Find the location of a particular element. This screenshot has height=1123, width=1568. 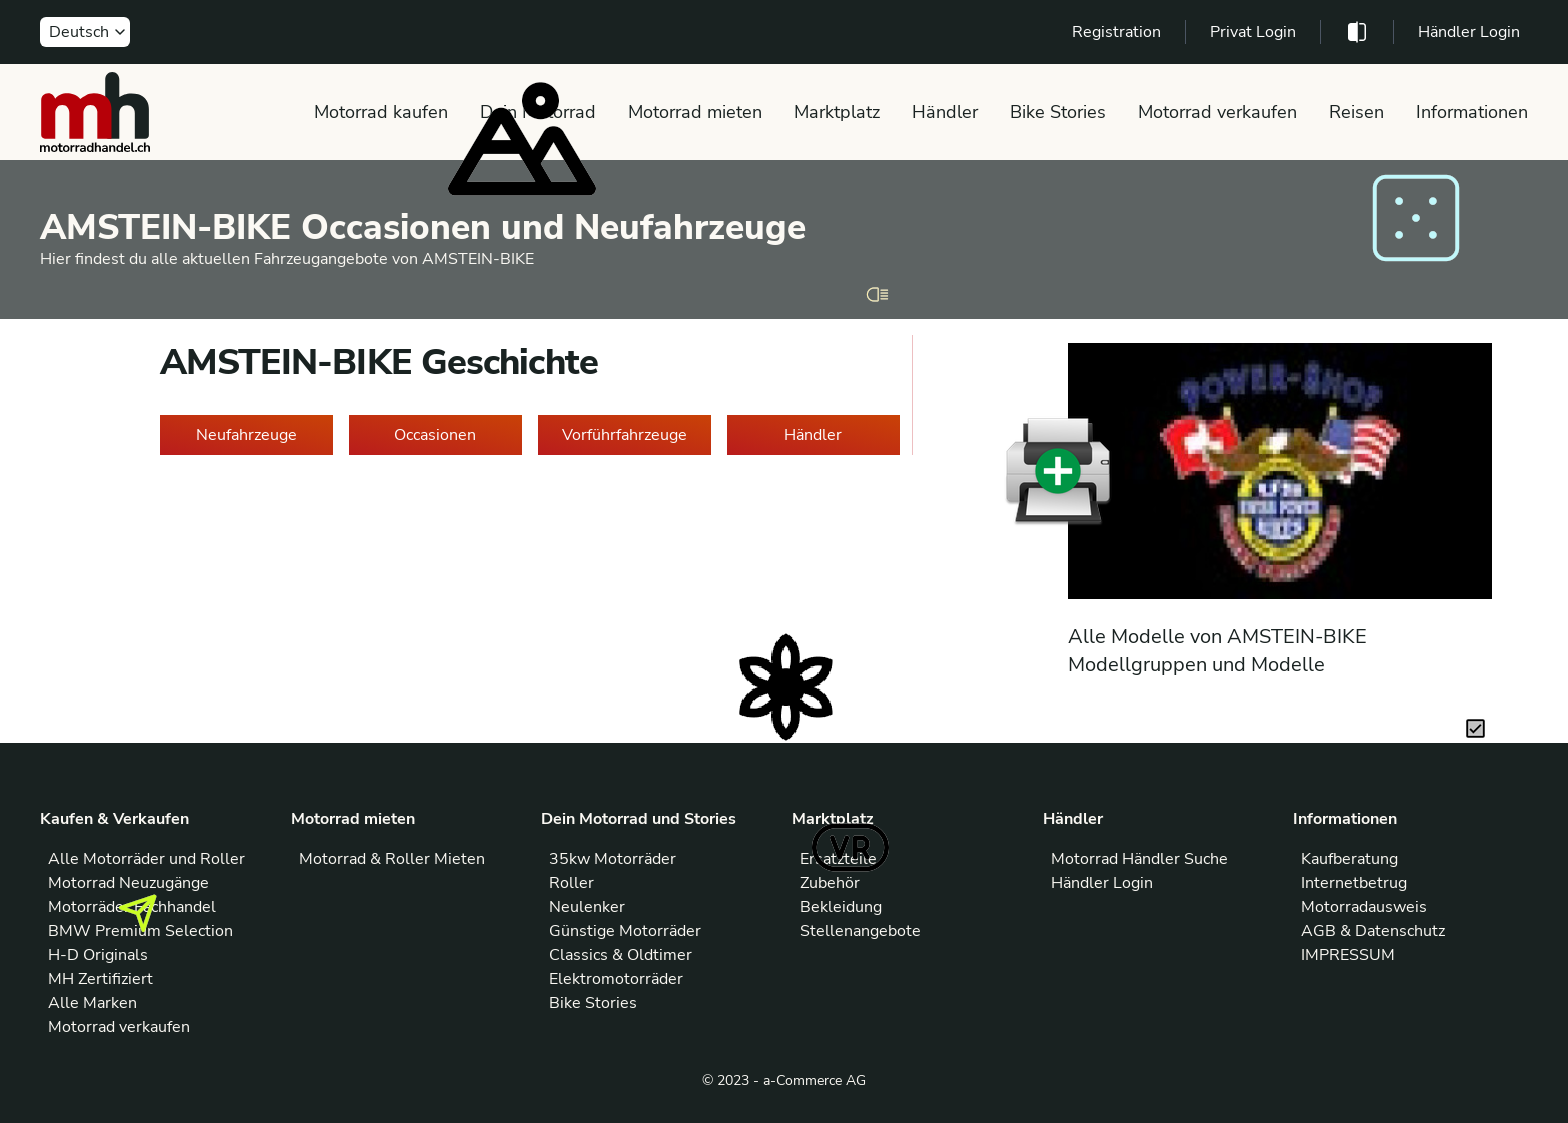

view landscape or nature photos is located at coordinates (522, 147).